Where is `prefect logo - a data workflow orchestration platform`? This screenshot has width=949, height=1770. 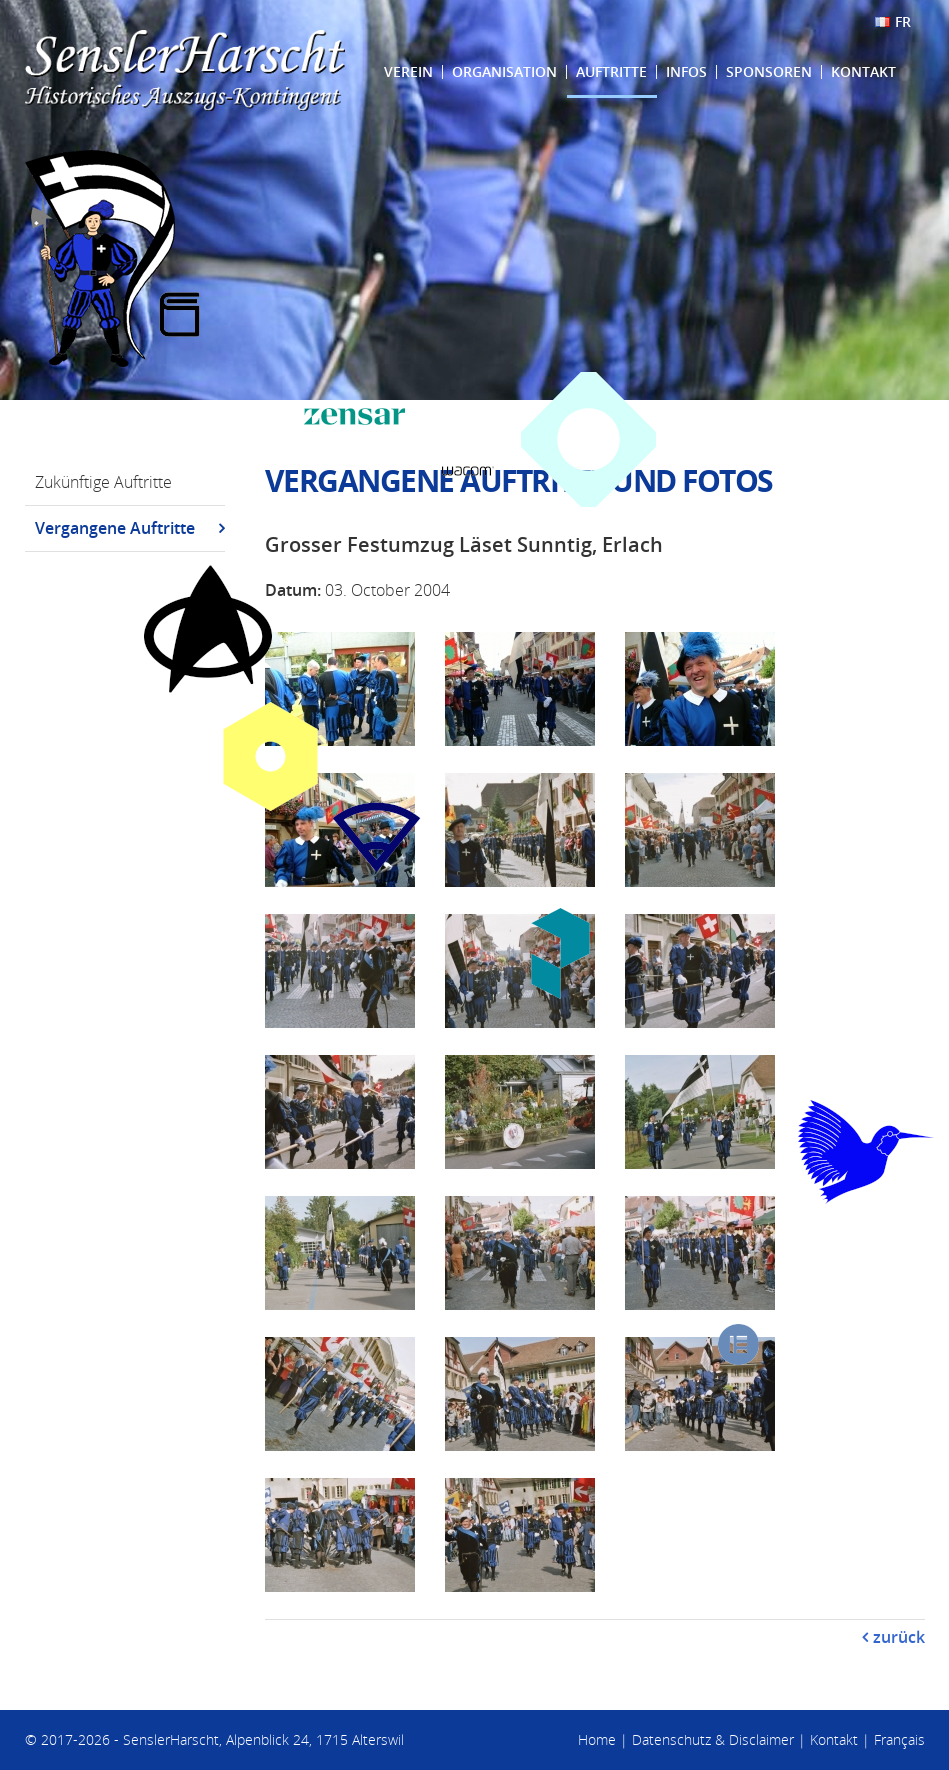
prefect logo - a data workflow orchestration platform is located at coordinates (560, 953).